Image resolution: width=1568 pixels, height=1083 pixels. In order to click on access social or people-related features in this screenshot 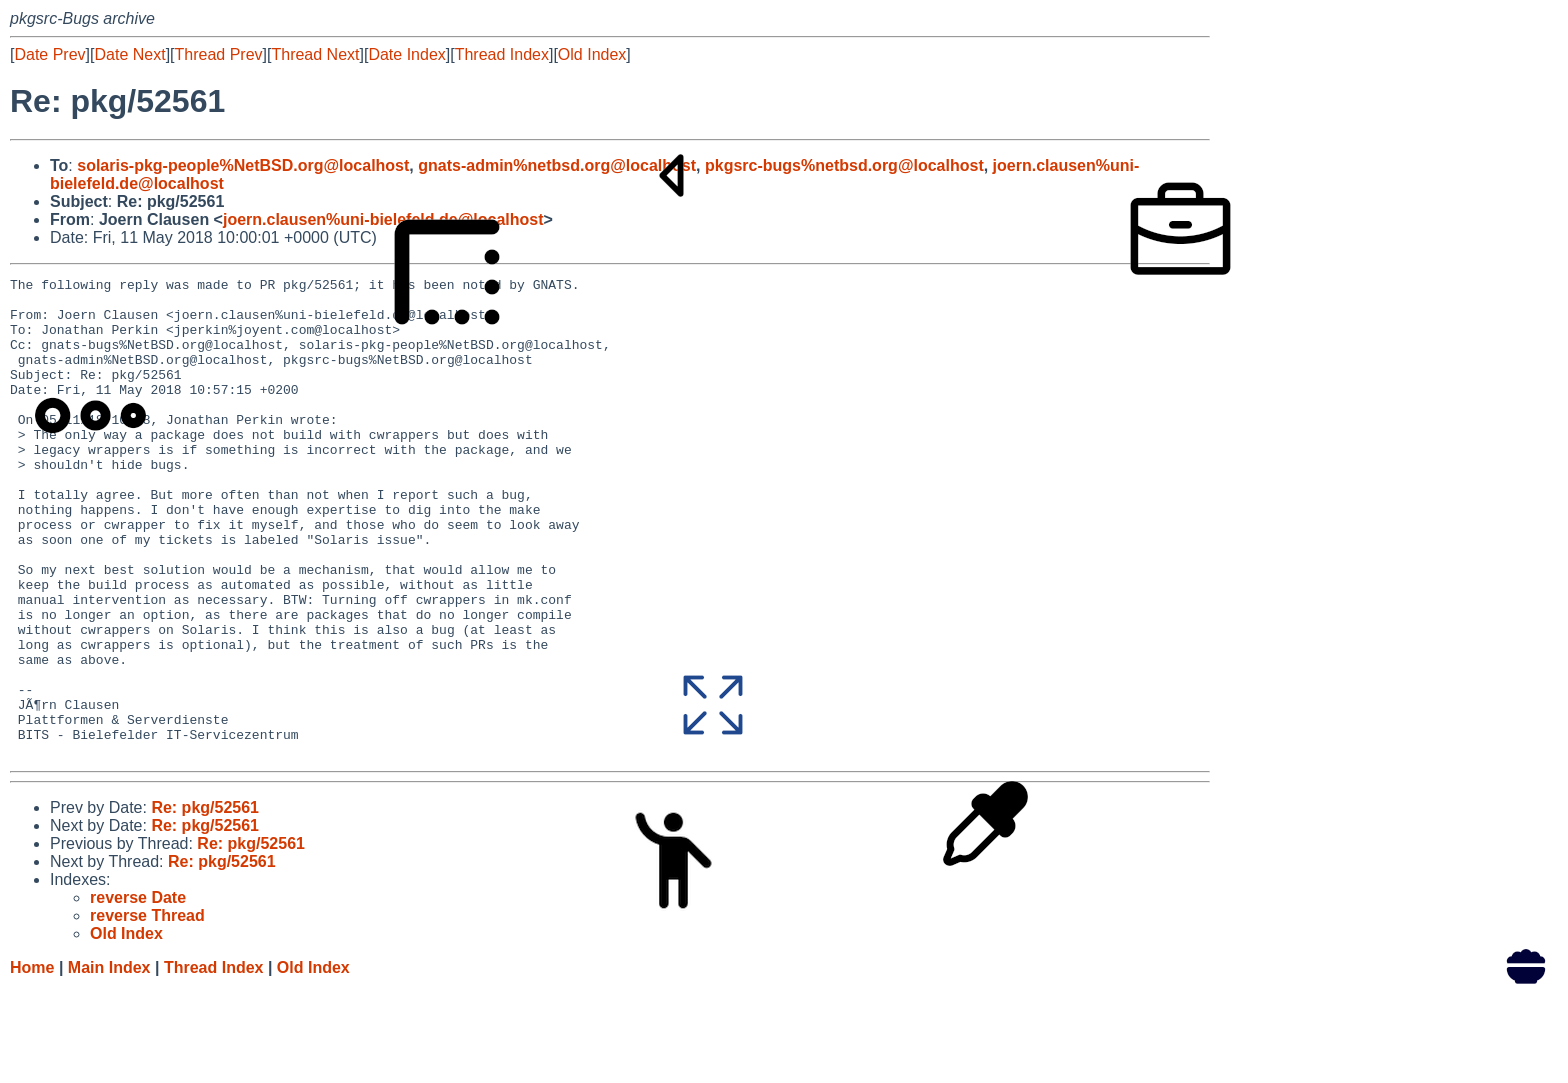, I will do `click(673, 860)`.